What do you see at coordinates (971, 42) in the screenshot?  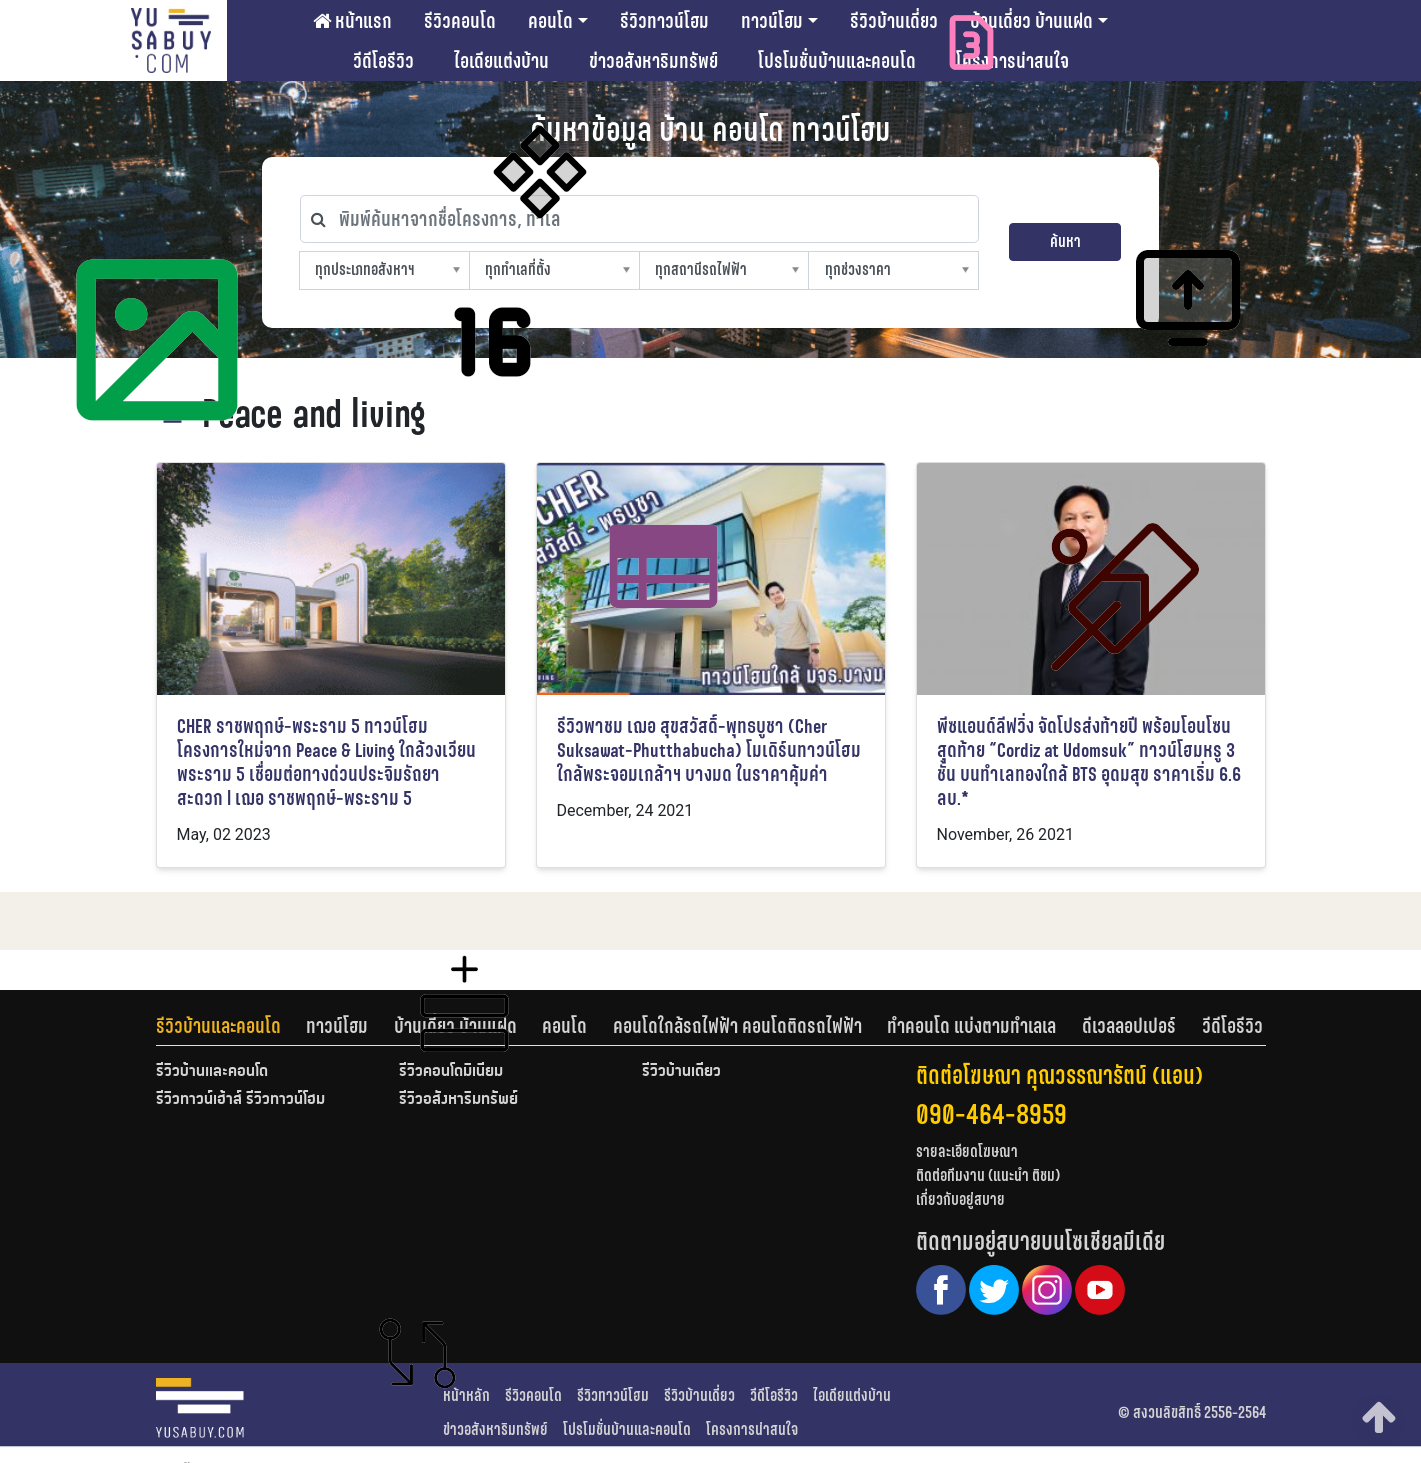 I see `SIM card slot 3` at bounding box center [971, 42].